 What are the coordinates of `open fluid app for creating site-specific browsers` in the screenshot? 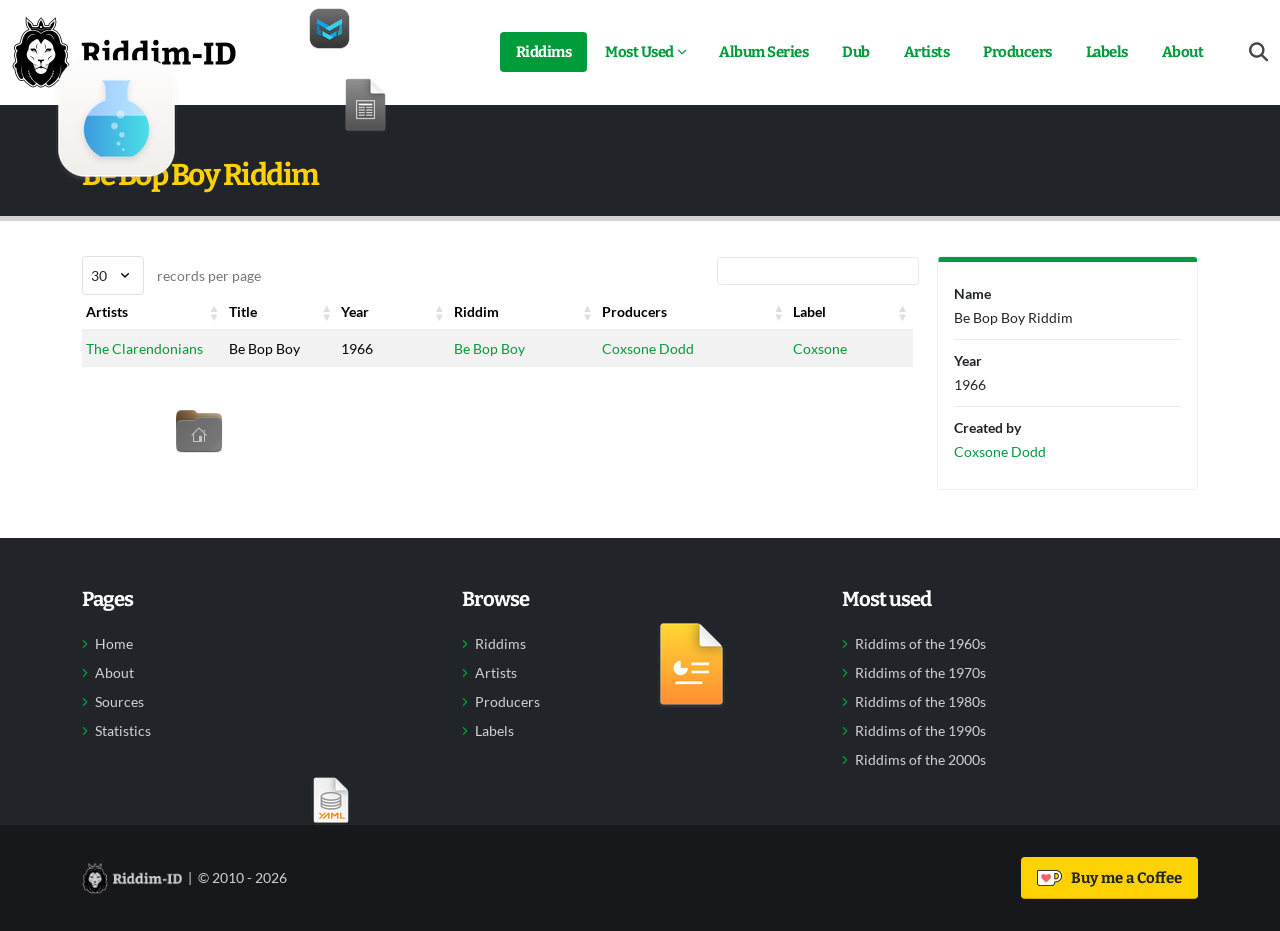 It's located at (116, 118).